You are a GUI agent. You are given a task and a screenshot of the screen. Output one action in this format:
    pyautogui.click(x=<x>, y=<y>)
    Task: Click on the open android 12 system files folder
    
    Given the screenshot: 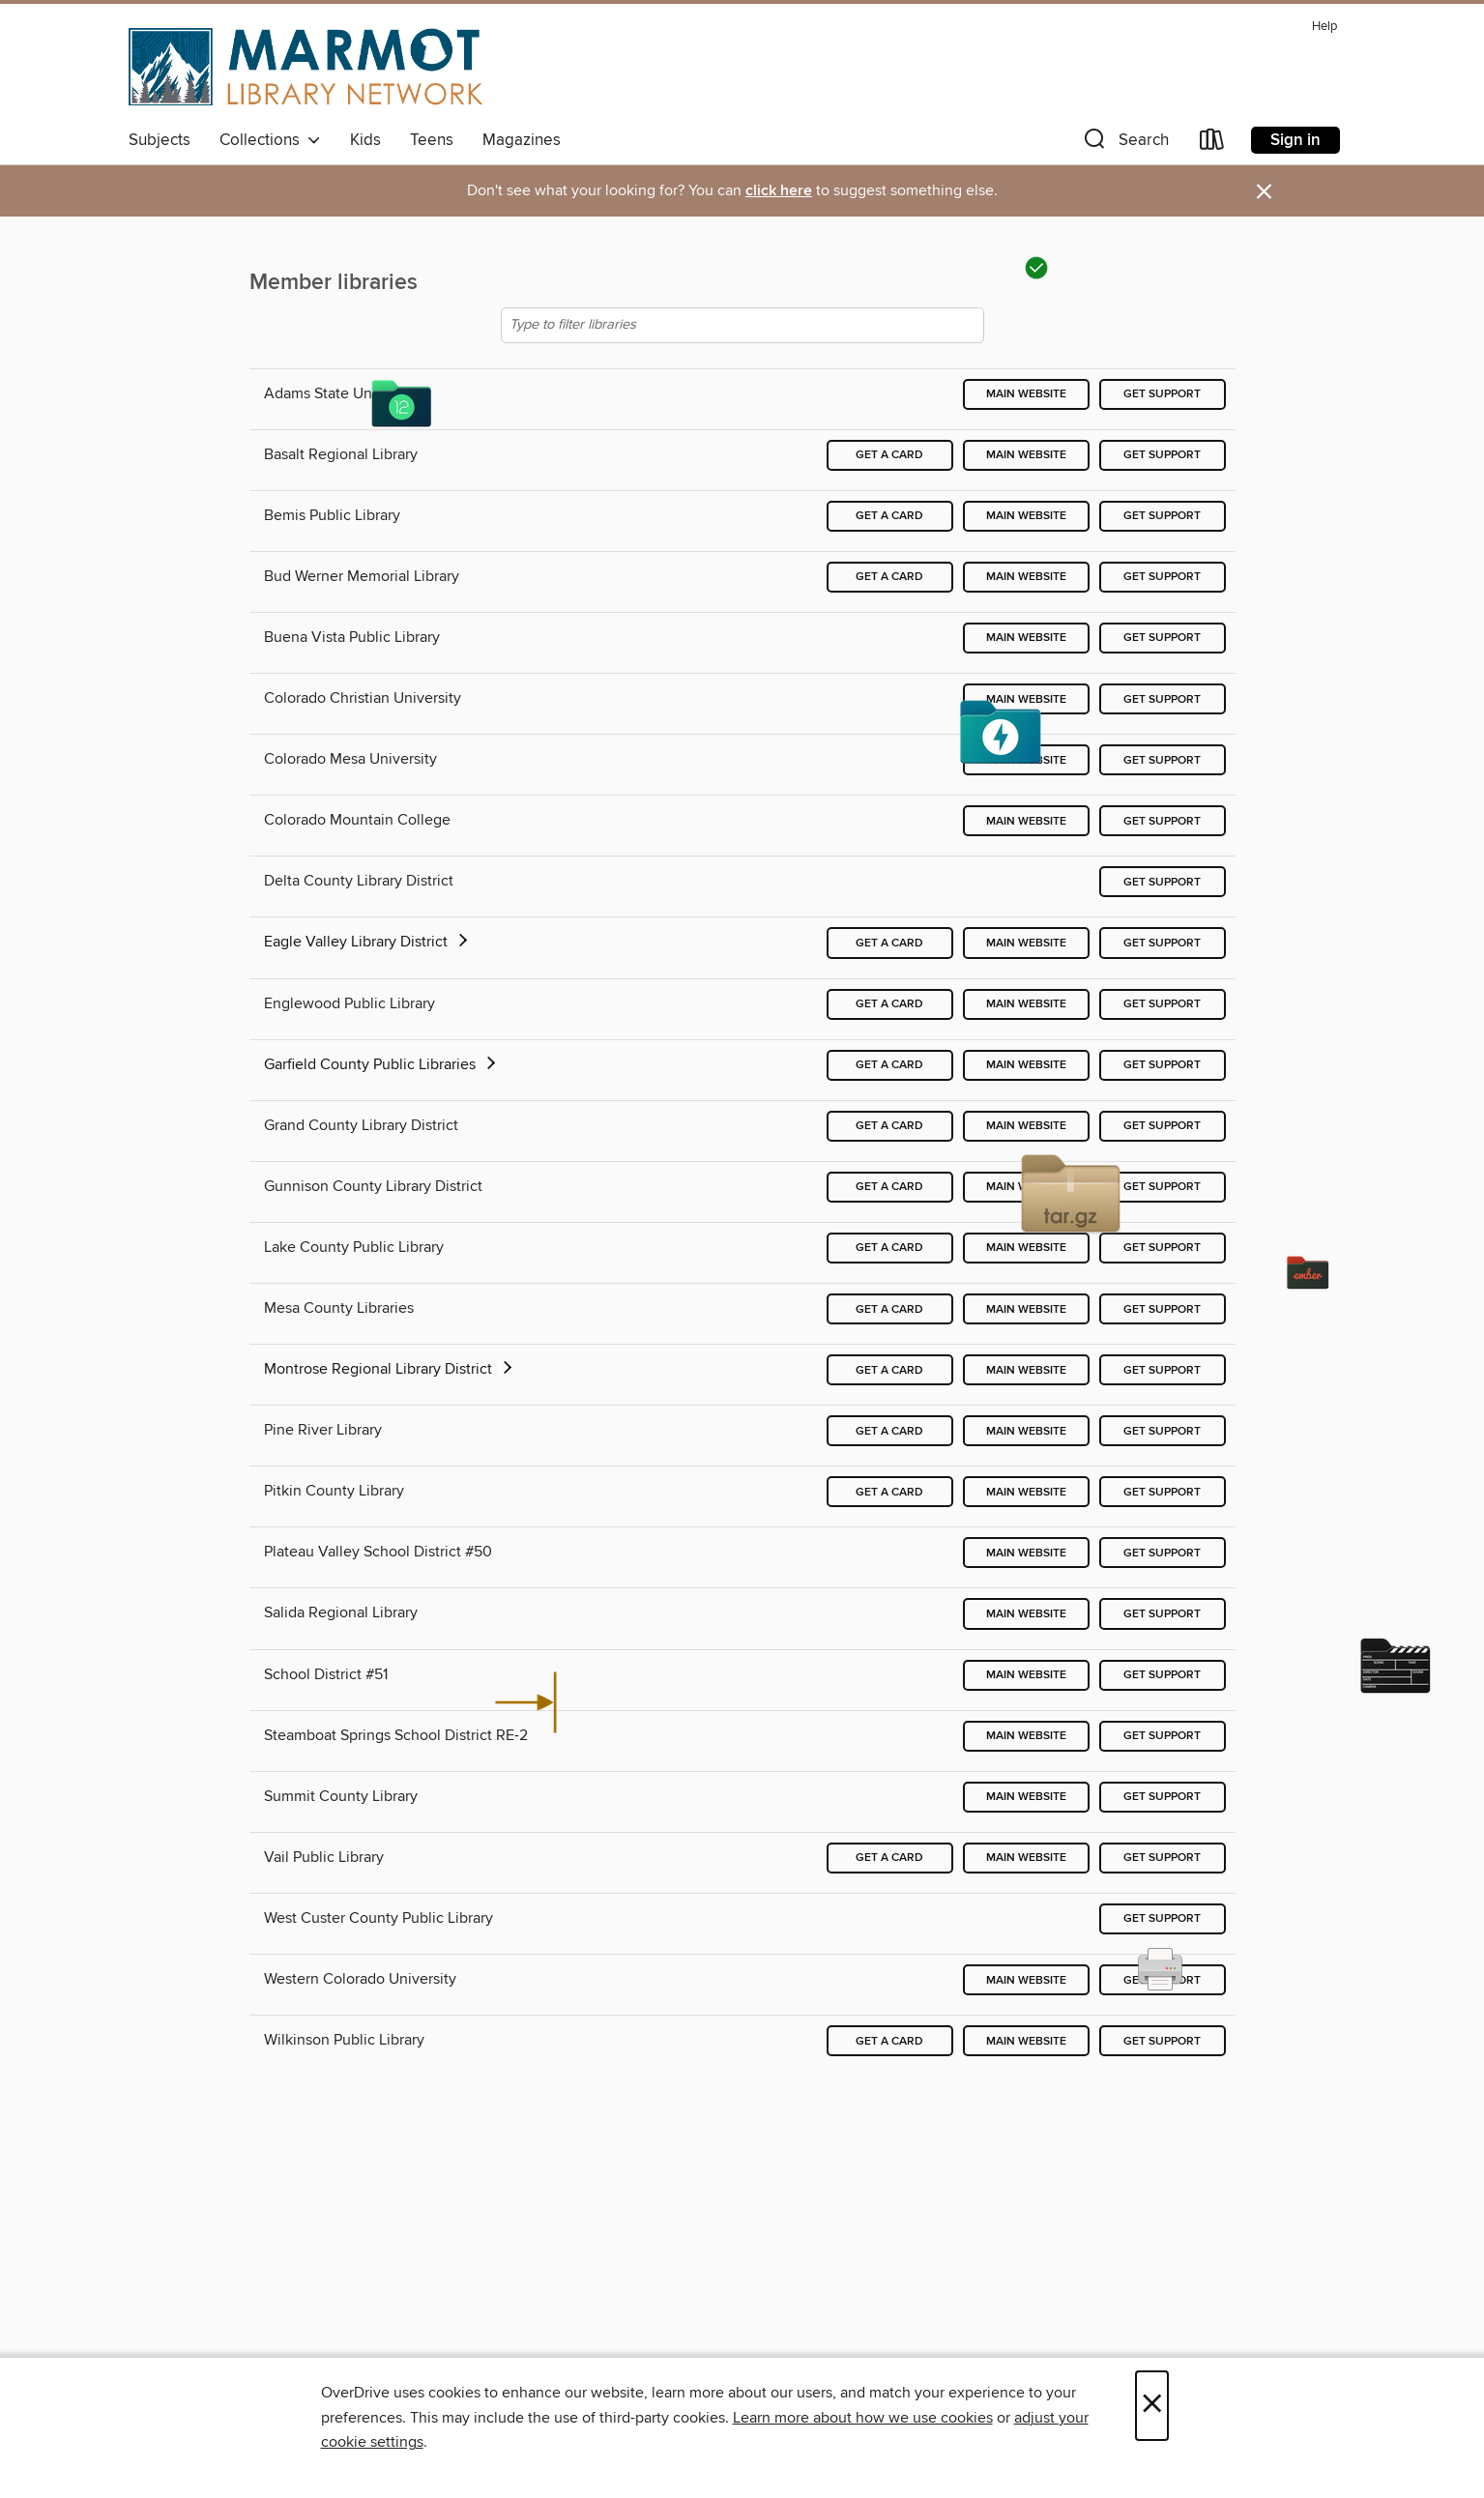 What is the action you would take?
    pyautogui.click(x=401, y=405)
    